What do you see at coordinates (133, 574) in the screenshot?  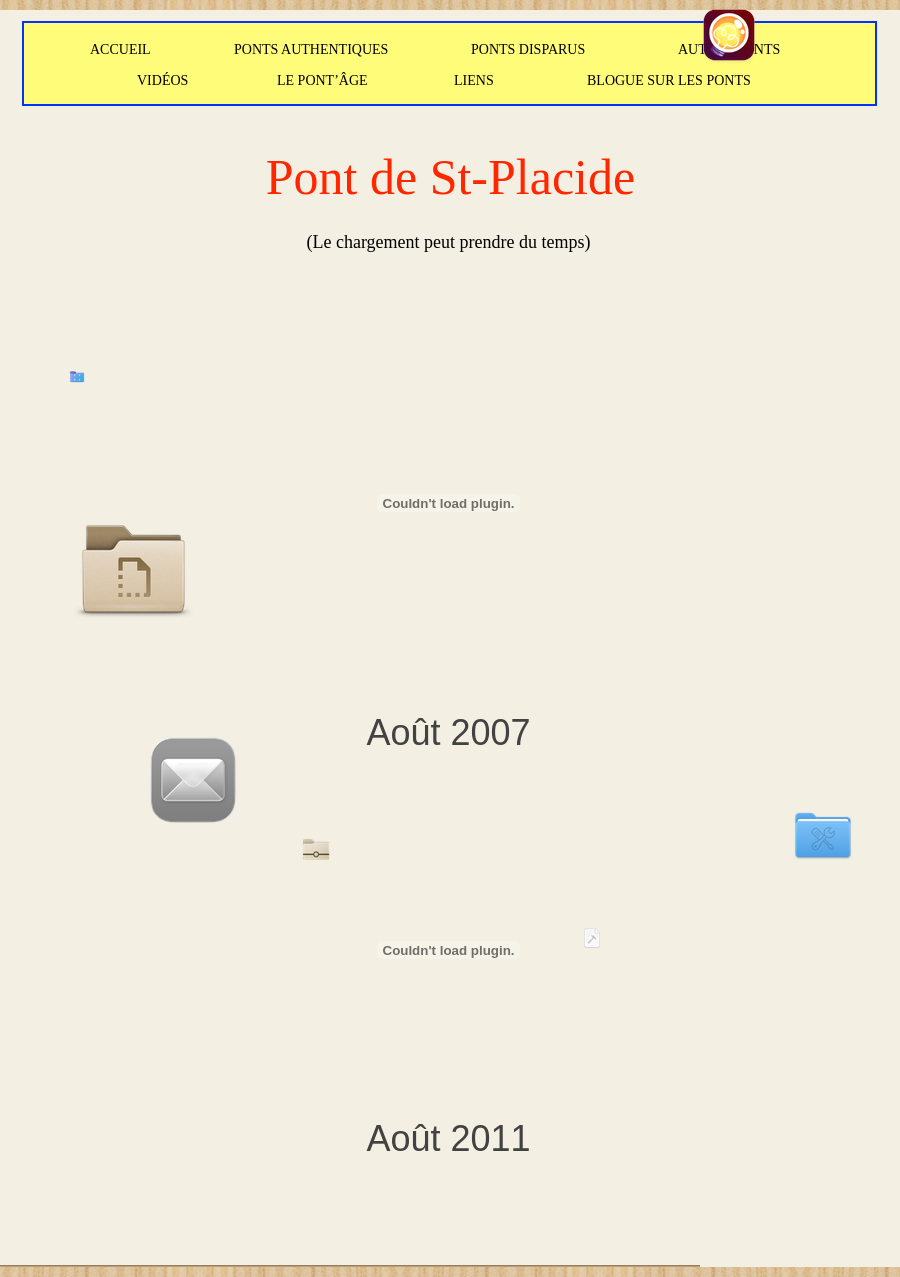 I see `access your templates folder` at bounding box center [133, 574].